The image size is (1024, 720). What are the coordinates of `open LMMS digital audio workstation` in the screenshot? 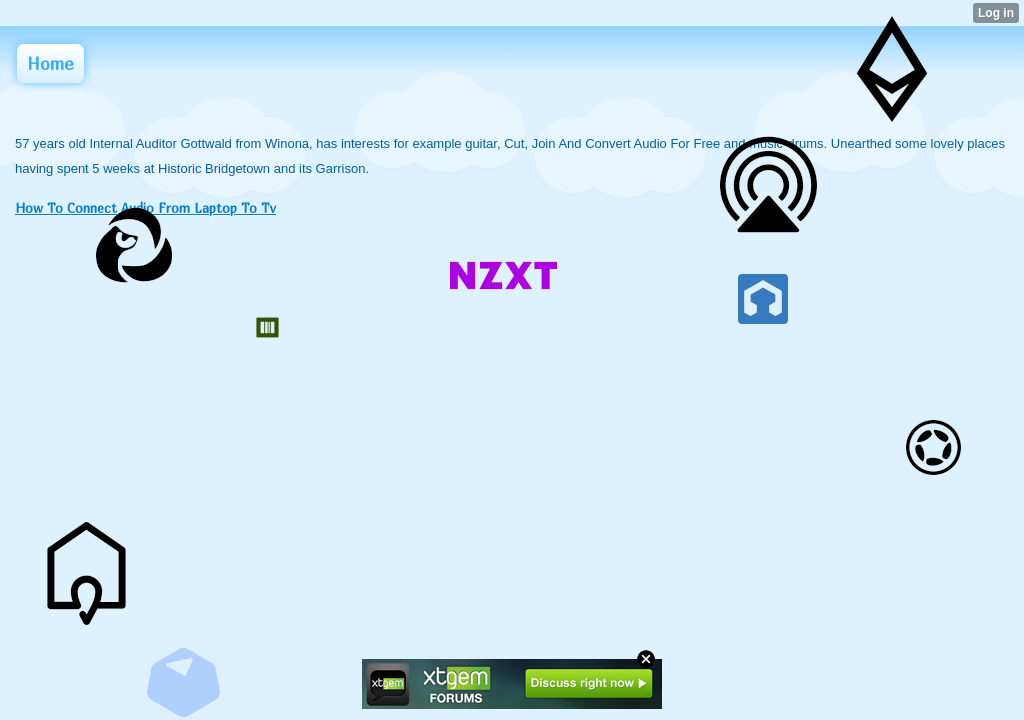 It's located at (763, 299).